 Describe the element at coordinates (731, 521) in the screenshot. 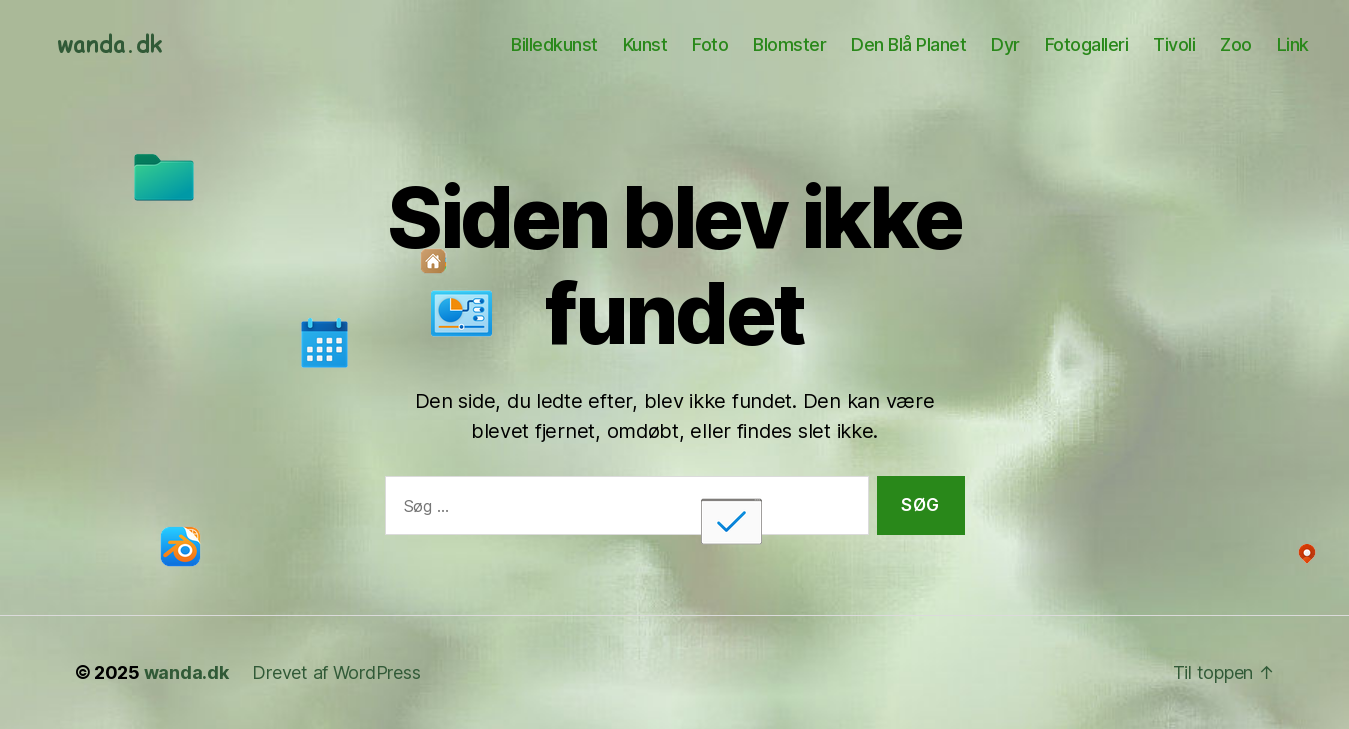

I see `file or document successfully verified` at that location.